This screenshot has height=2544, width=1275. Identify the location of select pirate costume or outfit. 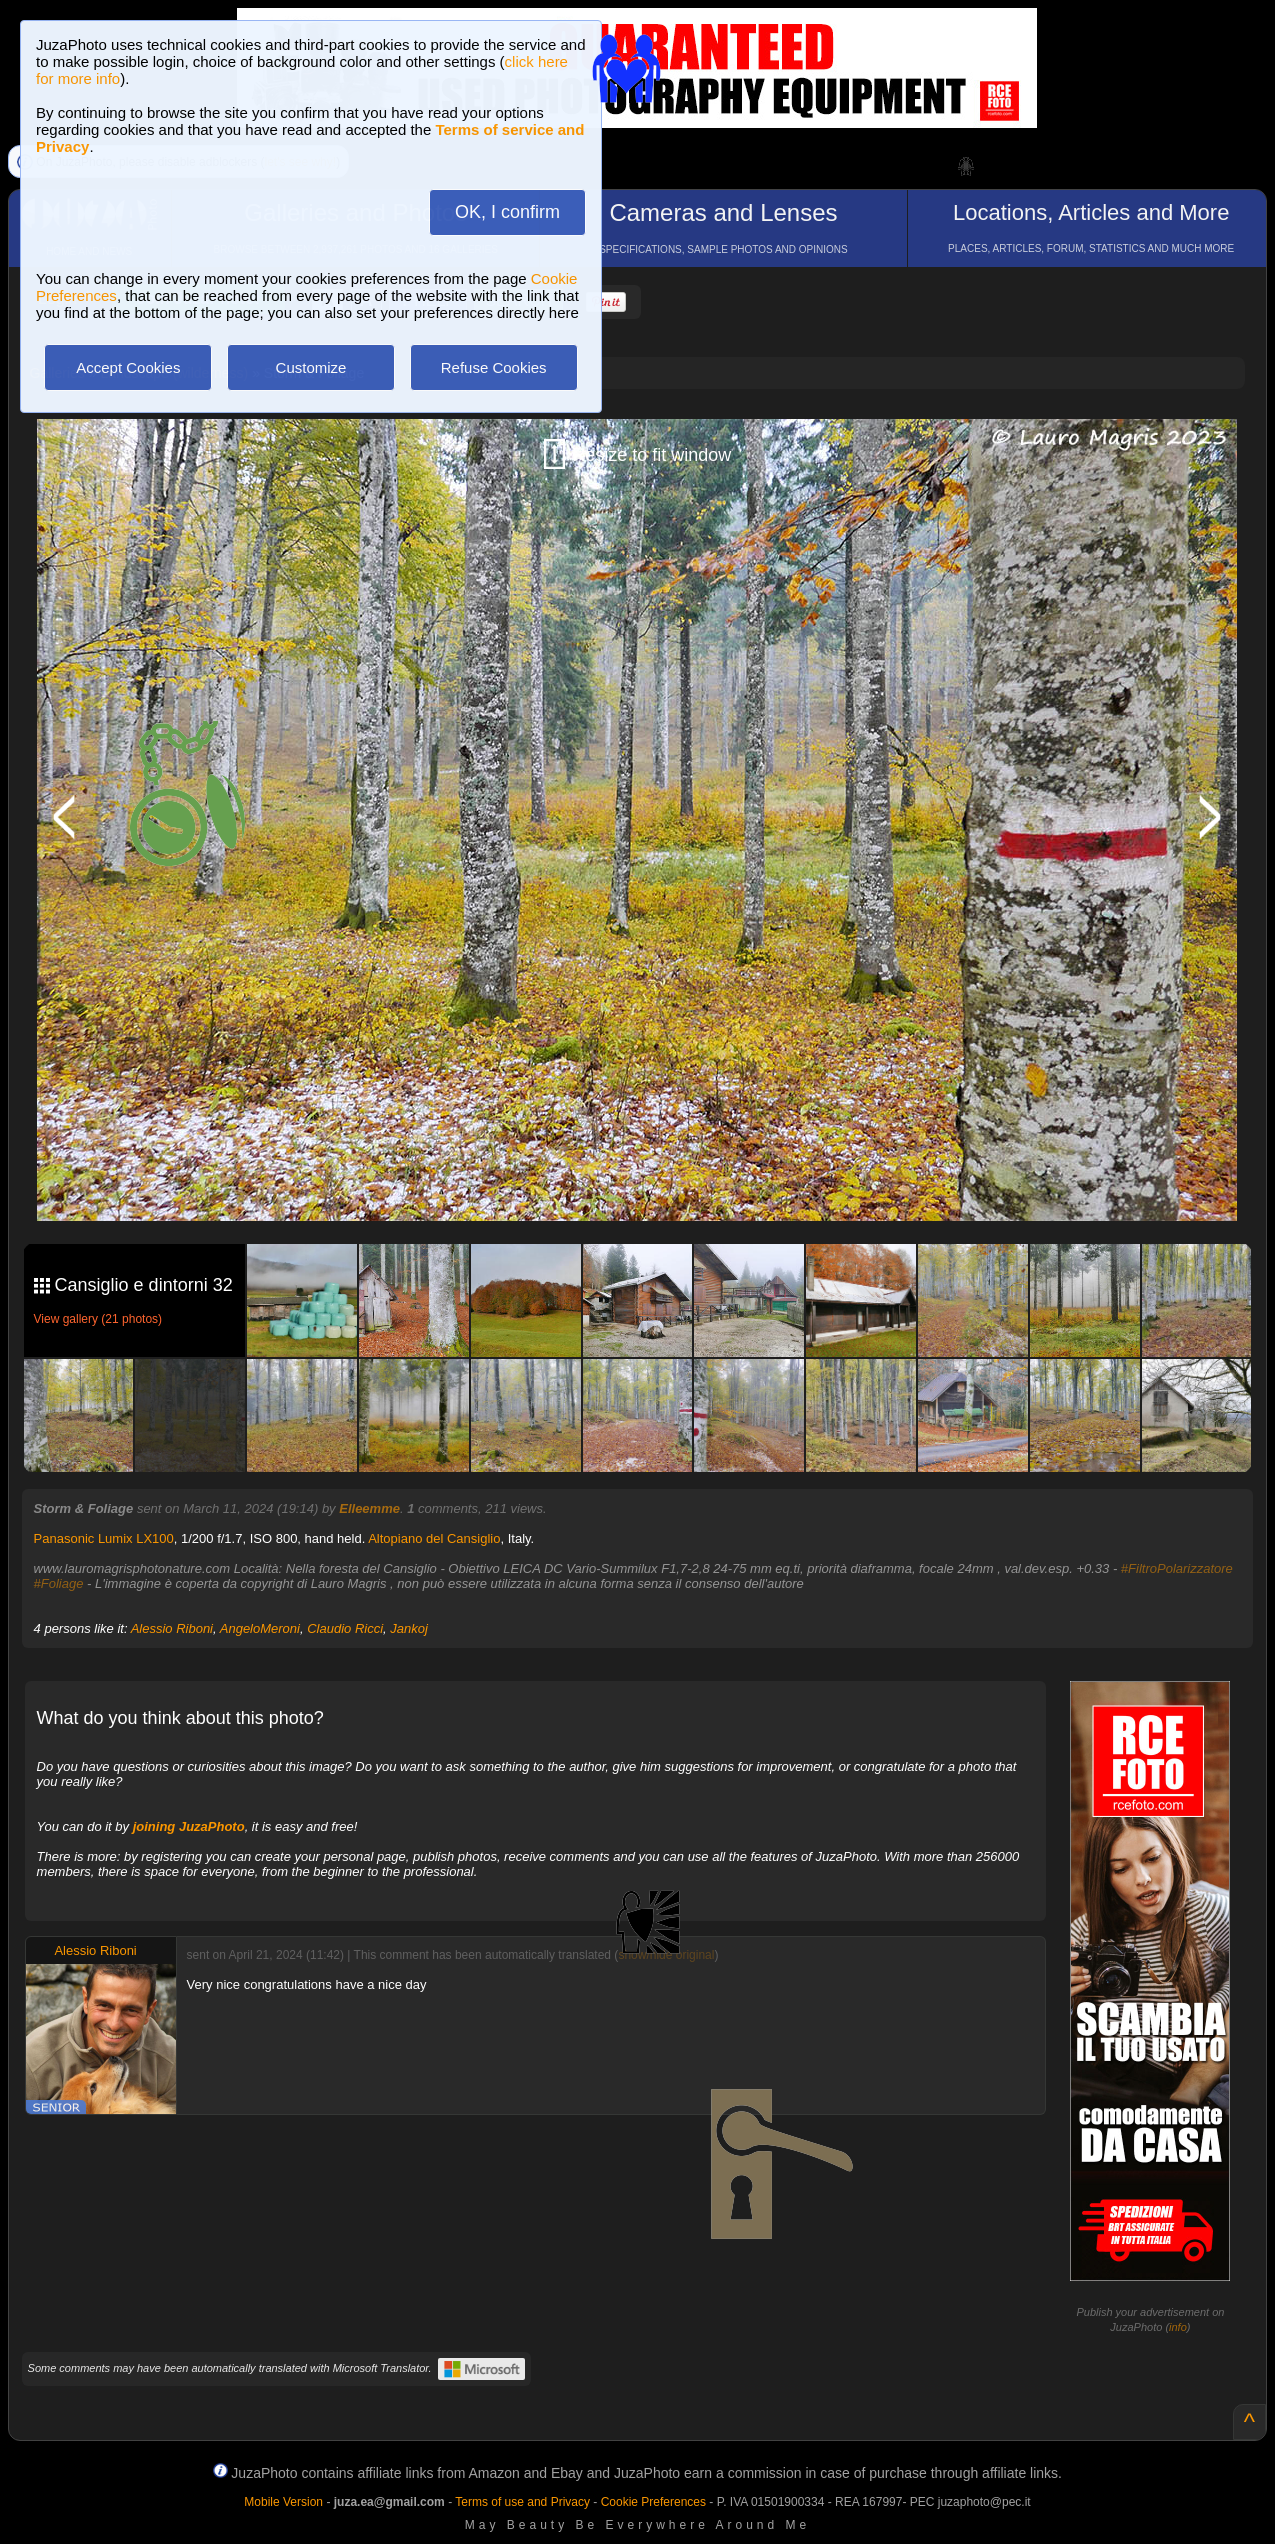
(966, 166).